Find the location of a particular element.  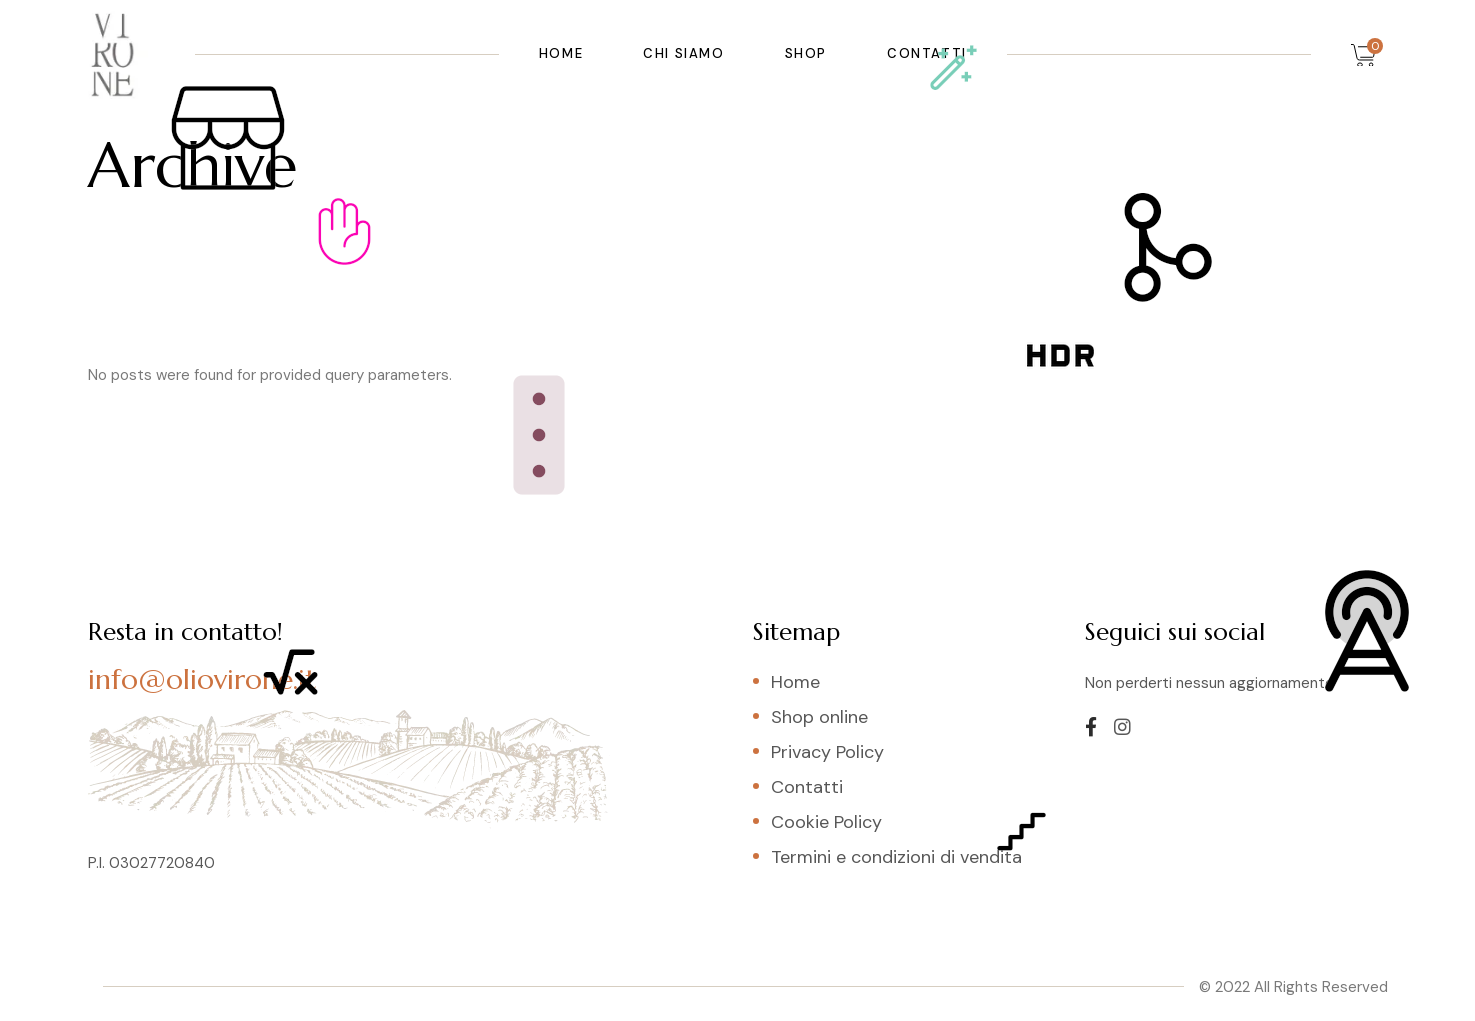

apply automatic formatting or enhancements is located at coordinates (953, 68).